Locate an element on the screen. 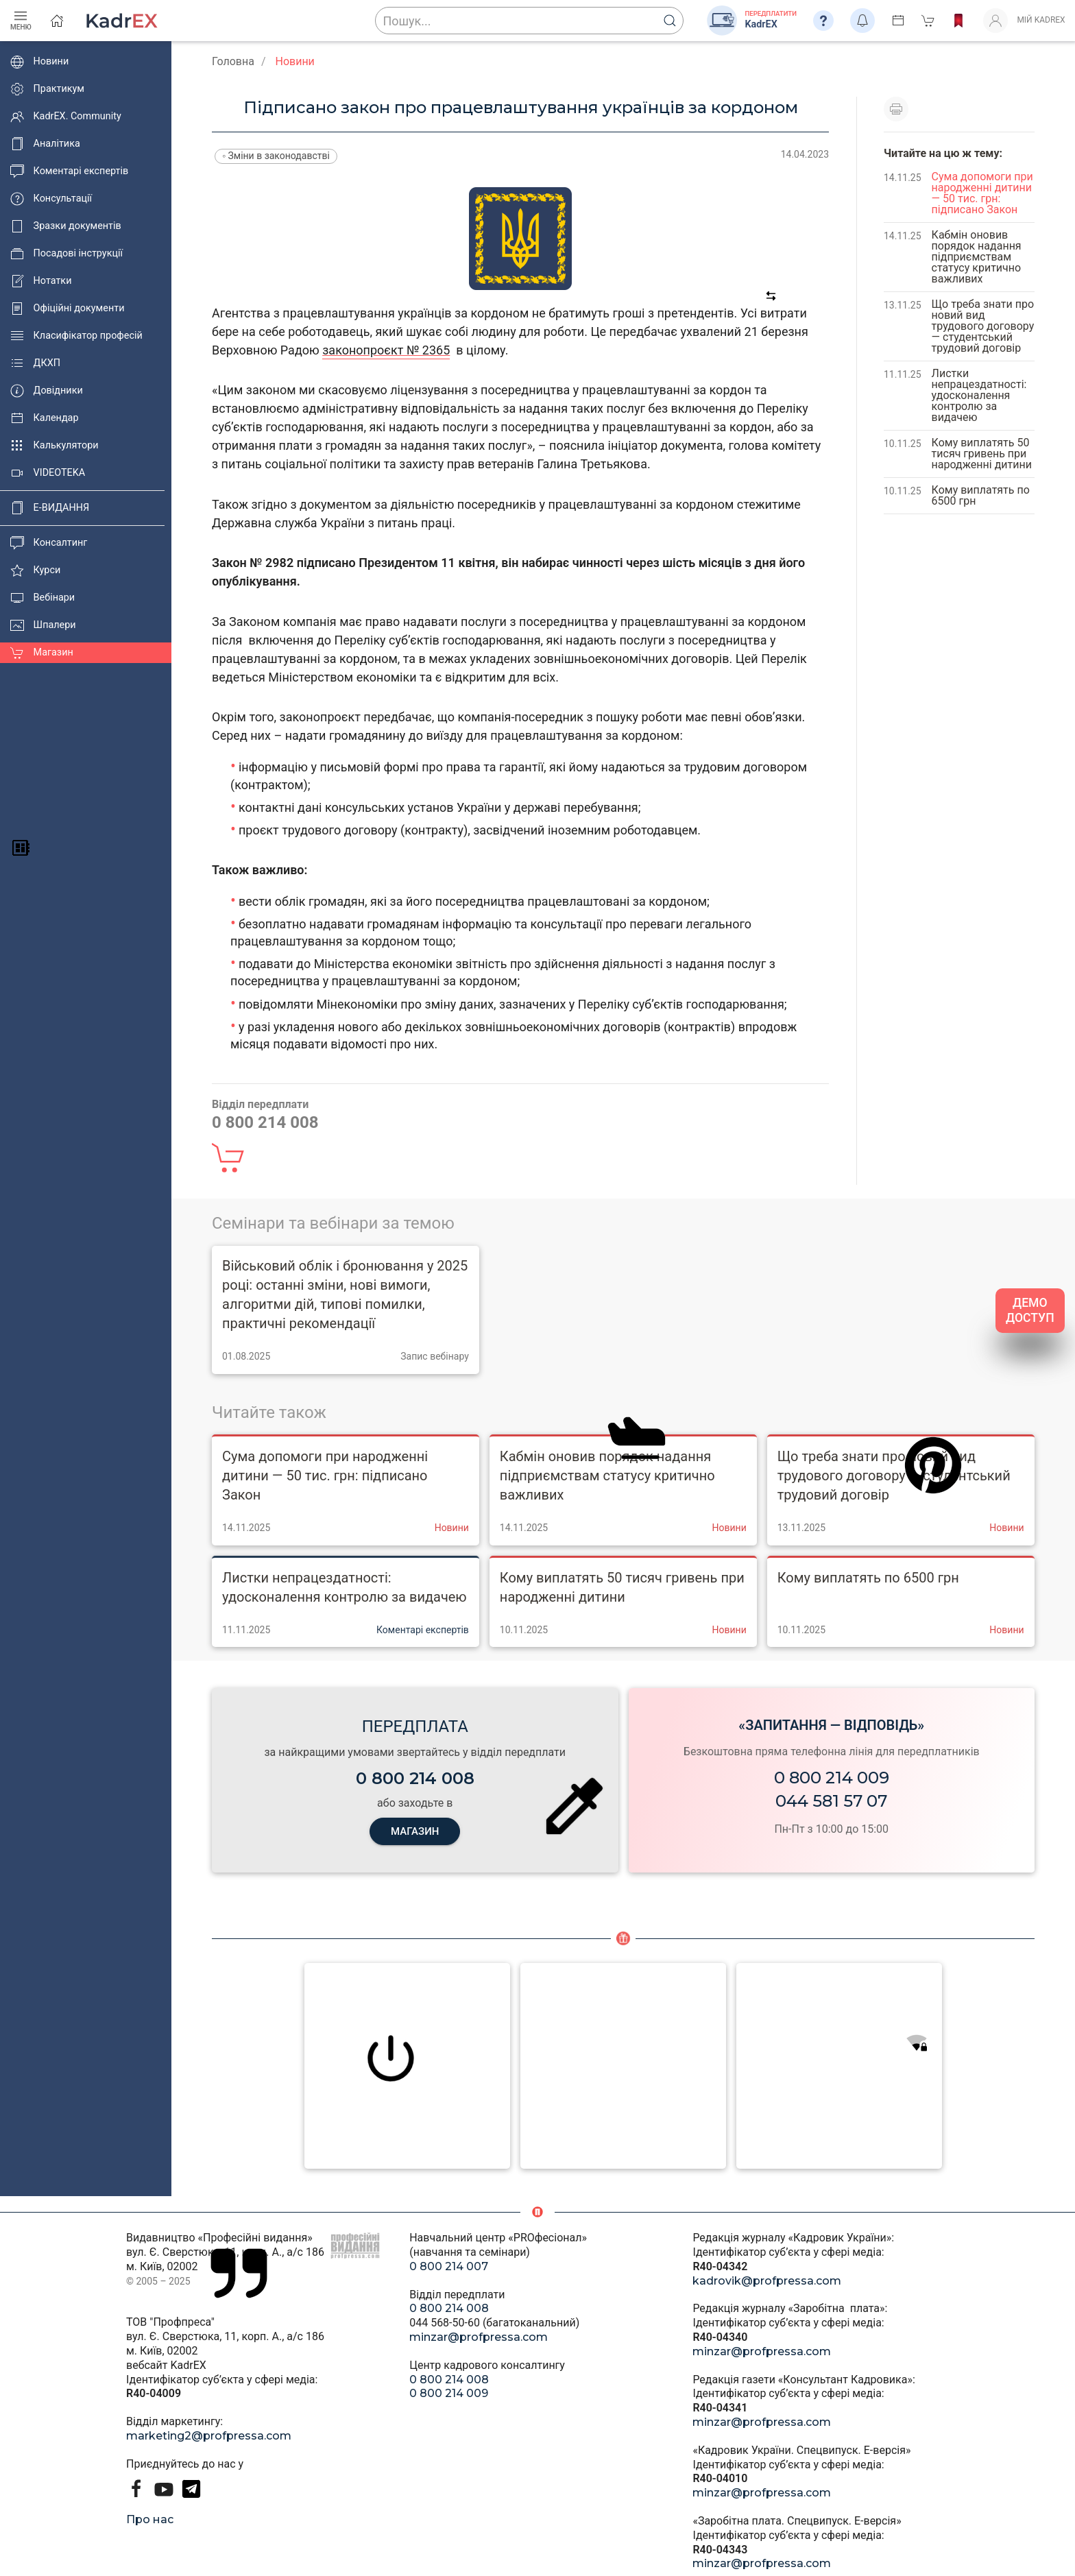 The height and width of the screenshot is (2576, 1075). open Pinterest app is located at coordinates (933, 1465).